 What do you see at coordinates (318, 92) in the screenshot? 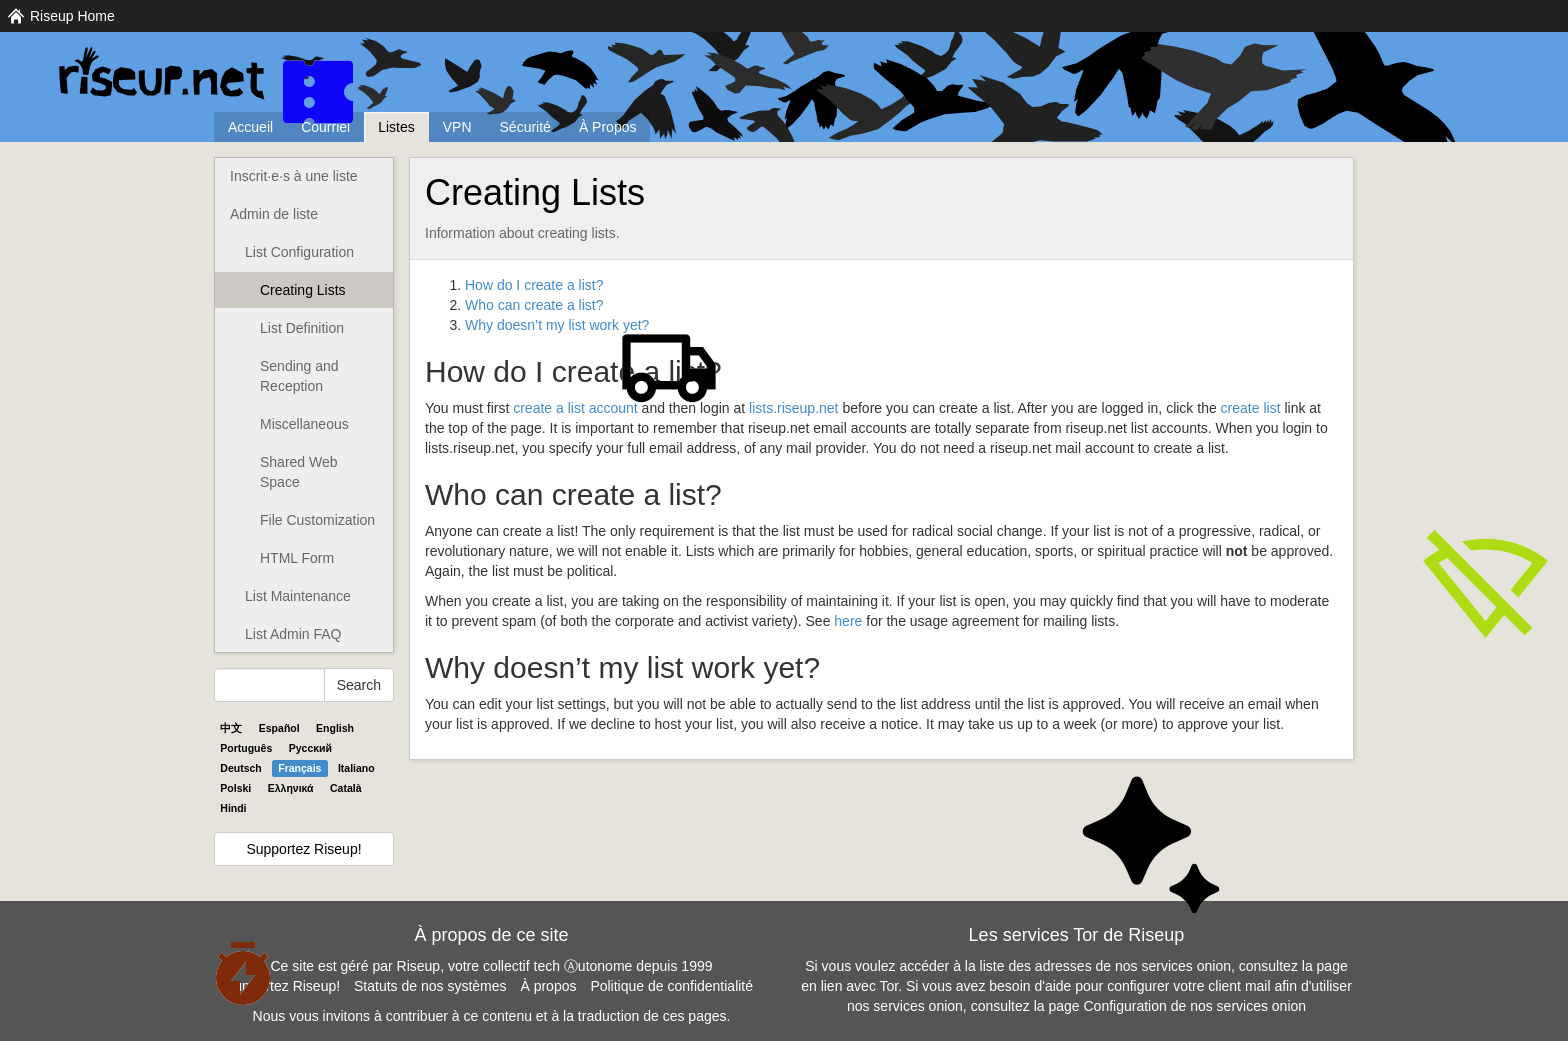
I see `view available coupons or discounts` at bounding box center [318, 92].